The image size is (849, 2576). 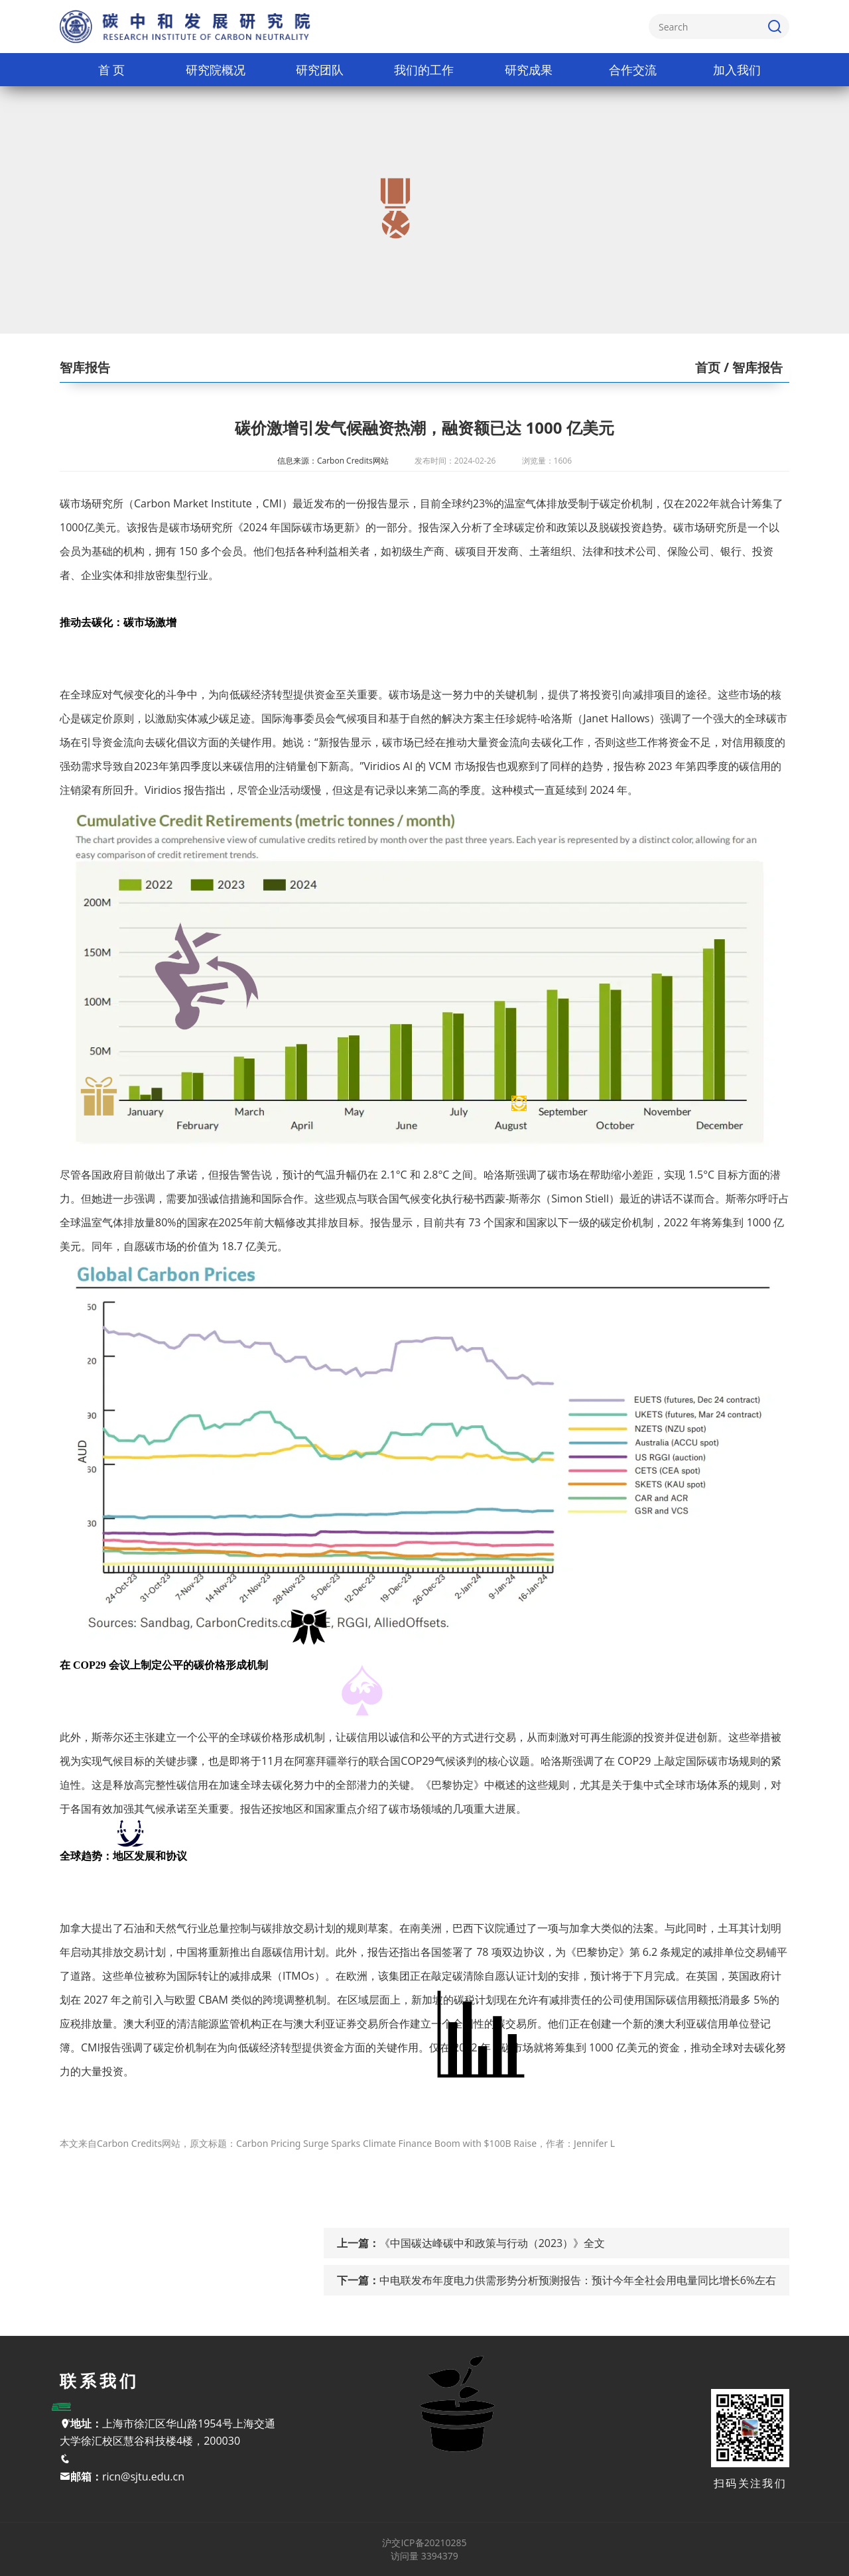 What do you see at coordinates (481, 2034) in the screenshot?
I see `view statistical data or analytics` at bounding box center [481, 2034].